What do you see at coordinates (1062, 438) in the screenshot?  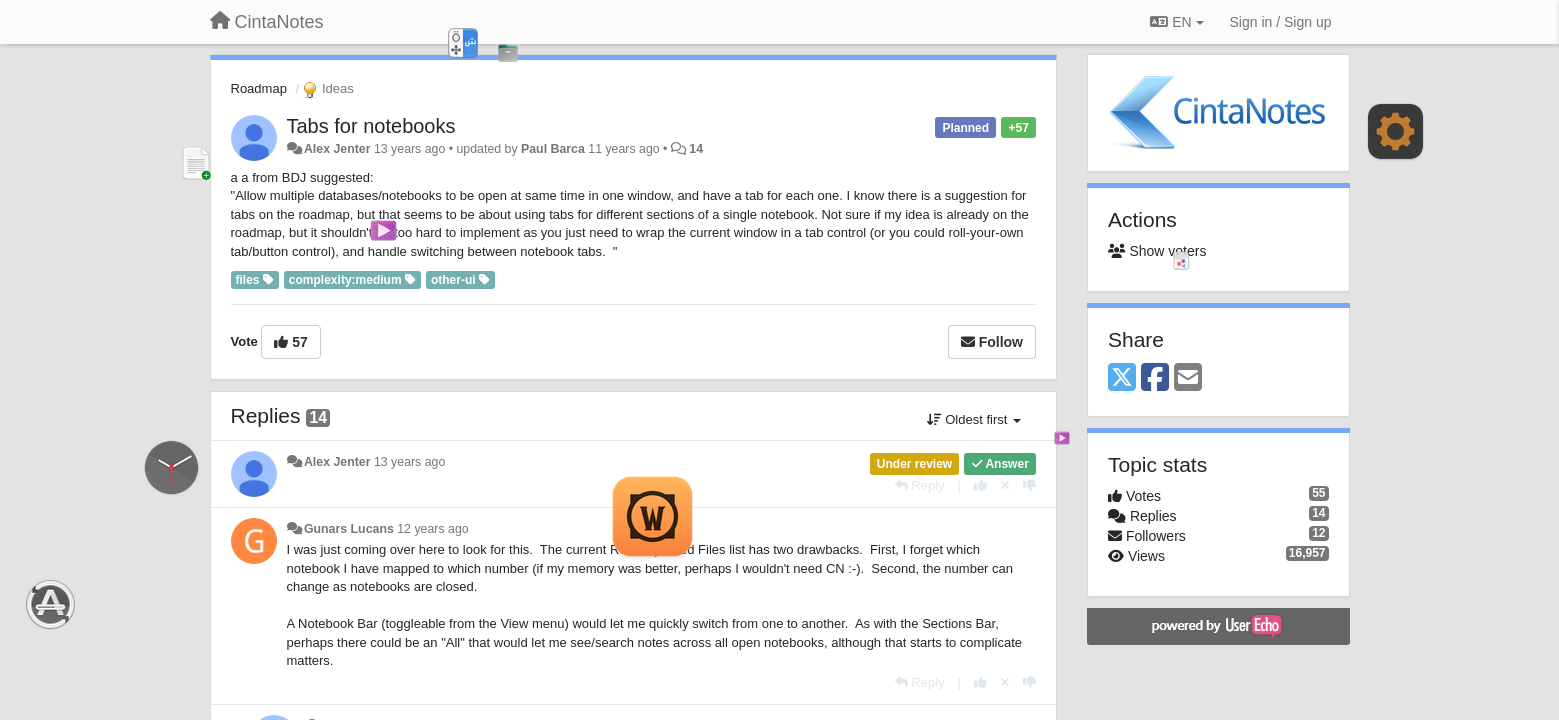 I see `open multimedia or media player app` at bounding box center [1062, 438].